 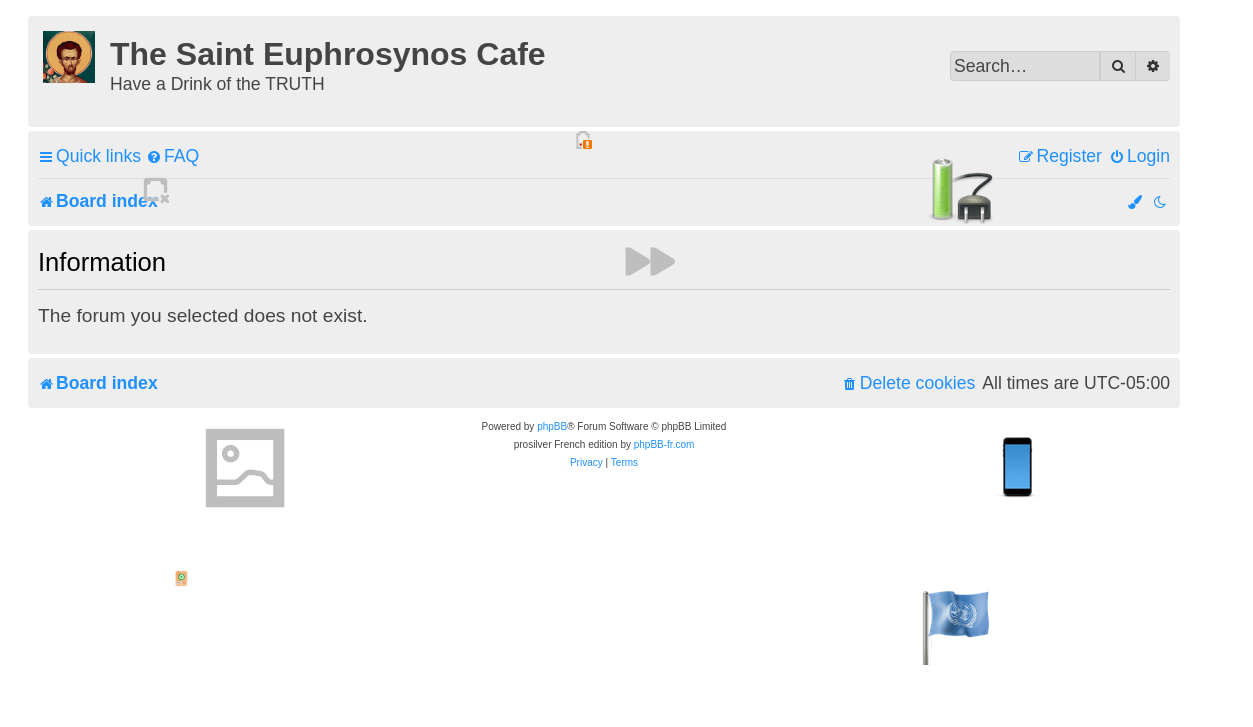 What do you see at coordinates (1017, 467) in the screenshot?
I see `indicates a connected iPhone device` at bounding box center [1017, 467].